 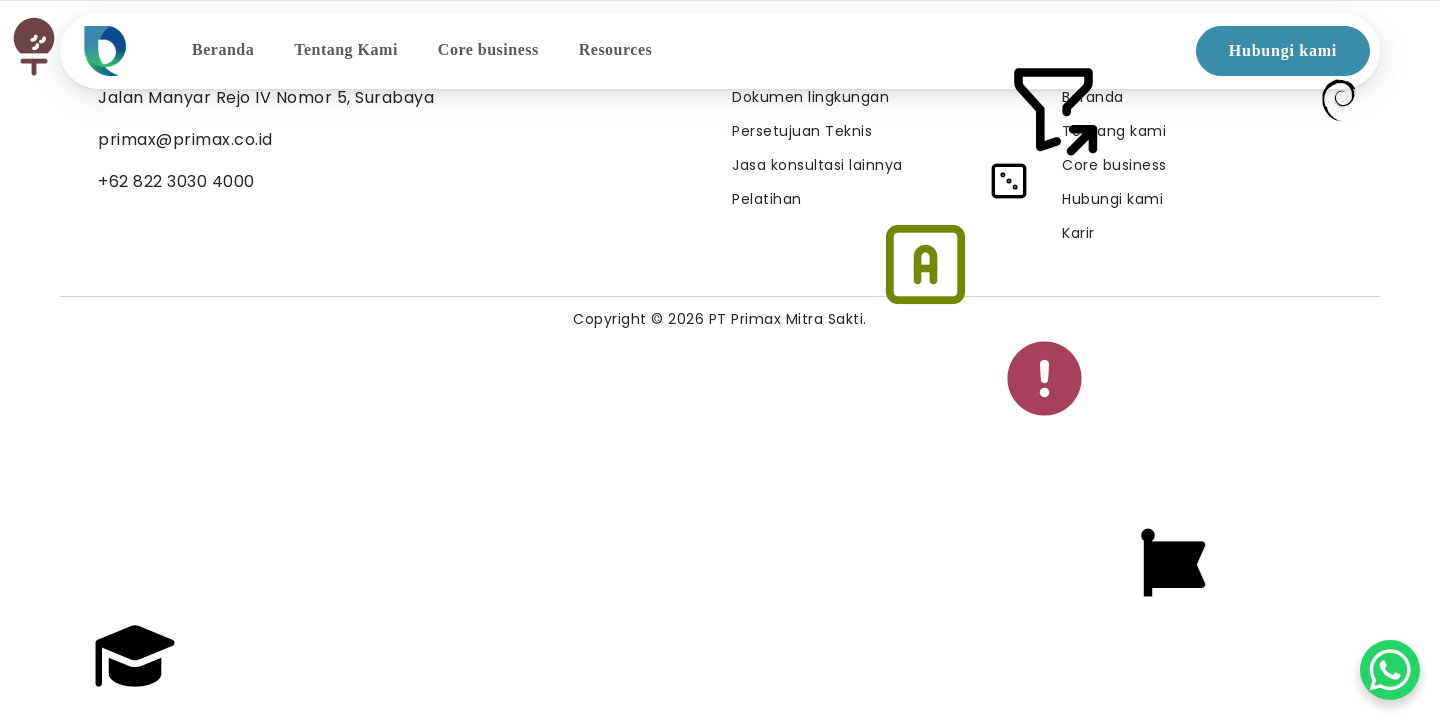 I want to click on indicates a warning or alert requiring attention, so click(x=1044, y=378).